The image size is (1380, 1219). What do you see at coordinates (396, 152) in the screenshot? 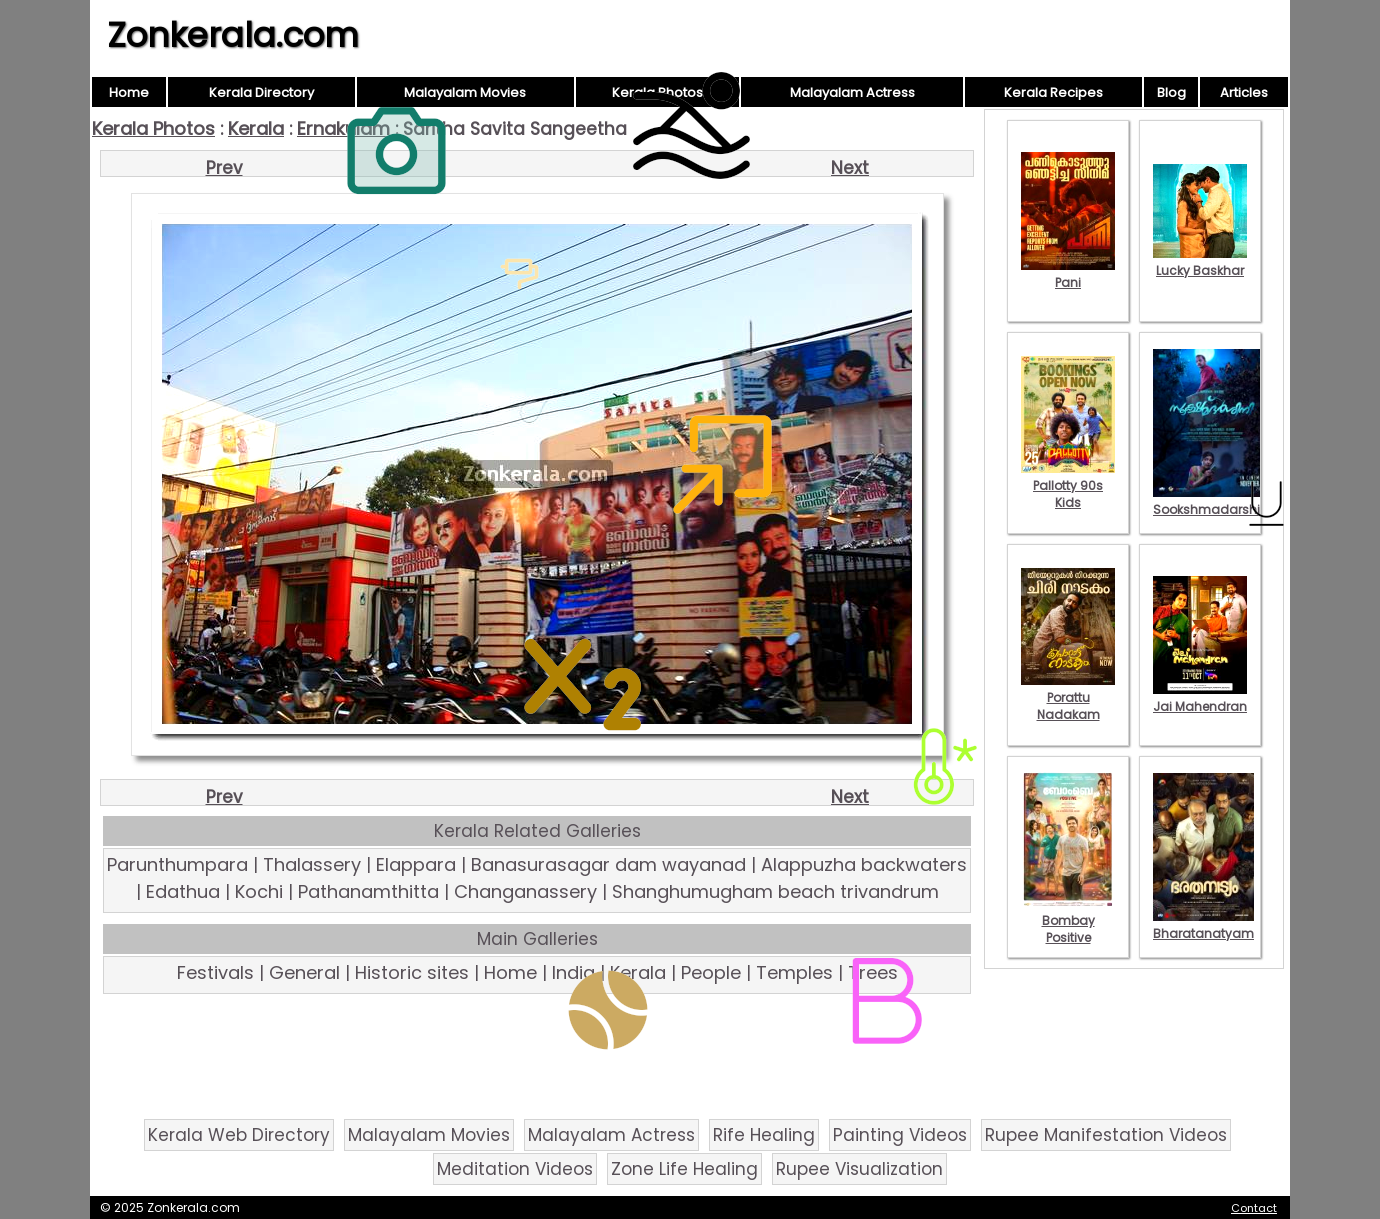
I see `take a photo` at bounding box center [396, 152].